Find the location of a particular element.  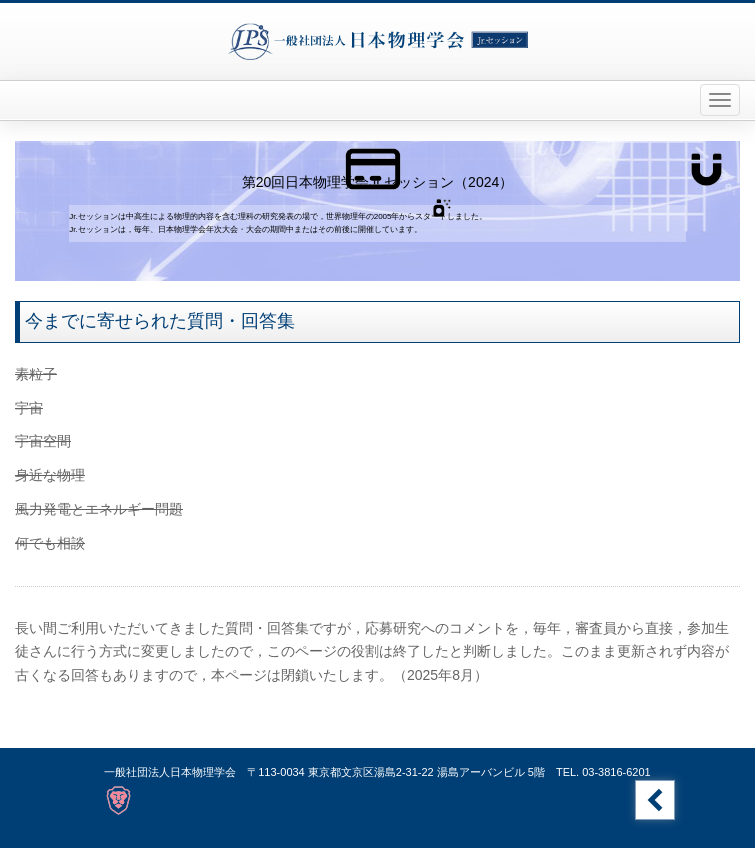

open the Brave browser is located at coordinates (118, 800).